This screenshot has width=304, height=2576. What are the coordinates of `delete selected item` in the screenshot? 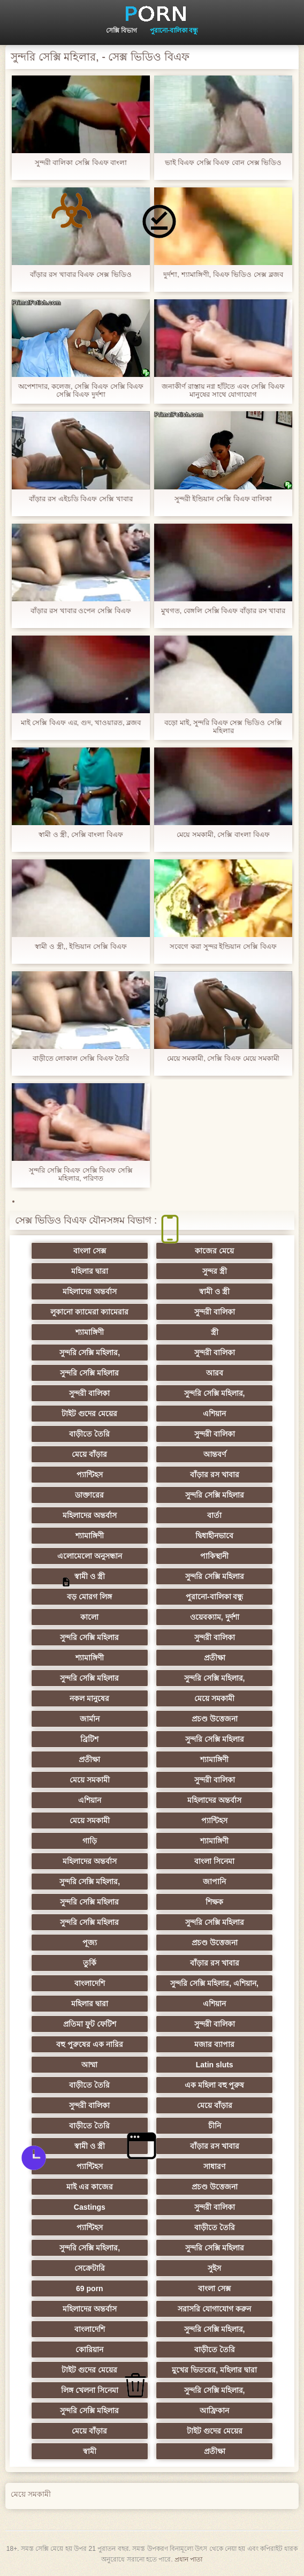 It's located at (135, 2386).